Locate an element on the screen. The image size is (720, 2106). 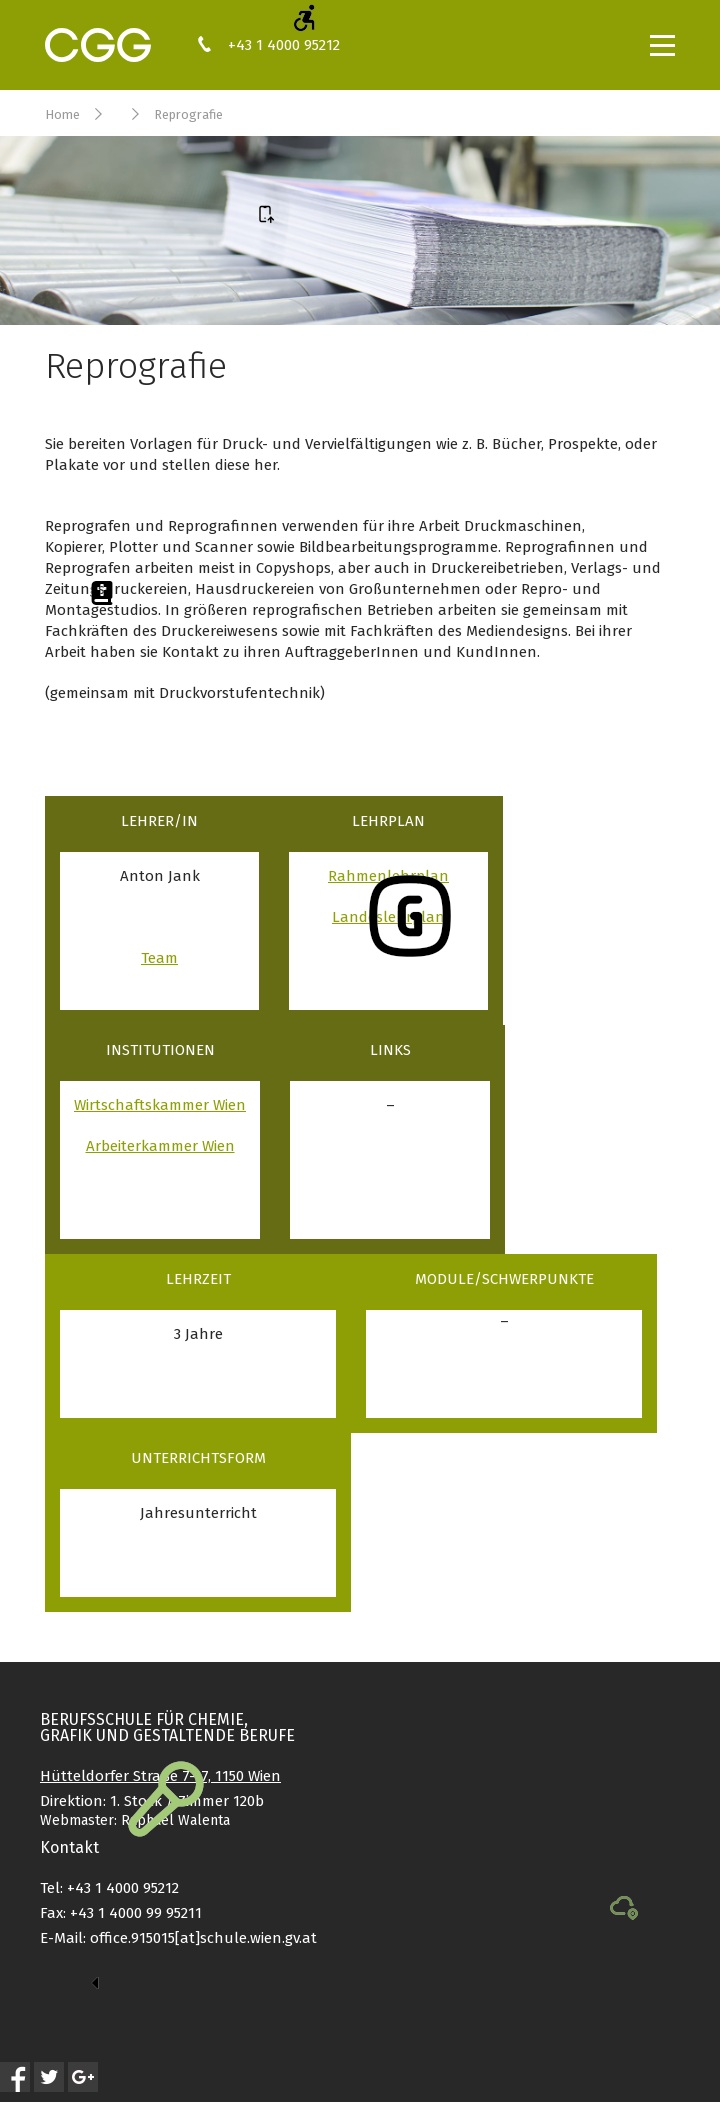
upload from mobile device is located at coordinates (265, 214).